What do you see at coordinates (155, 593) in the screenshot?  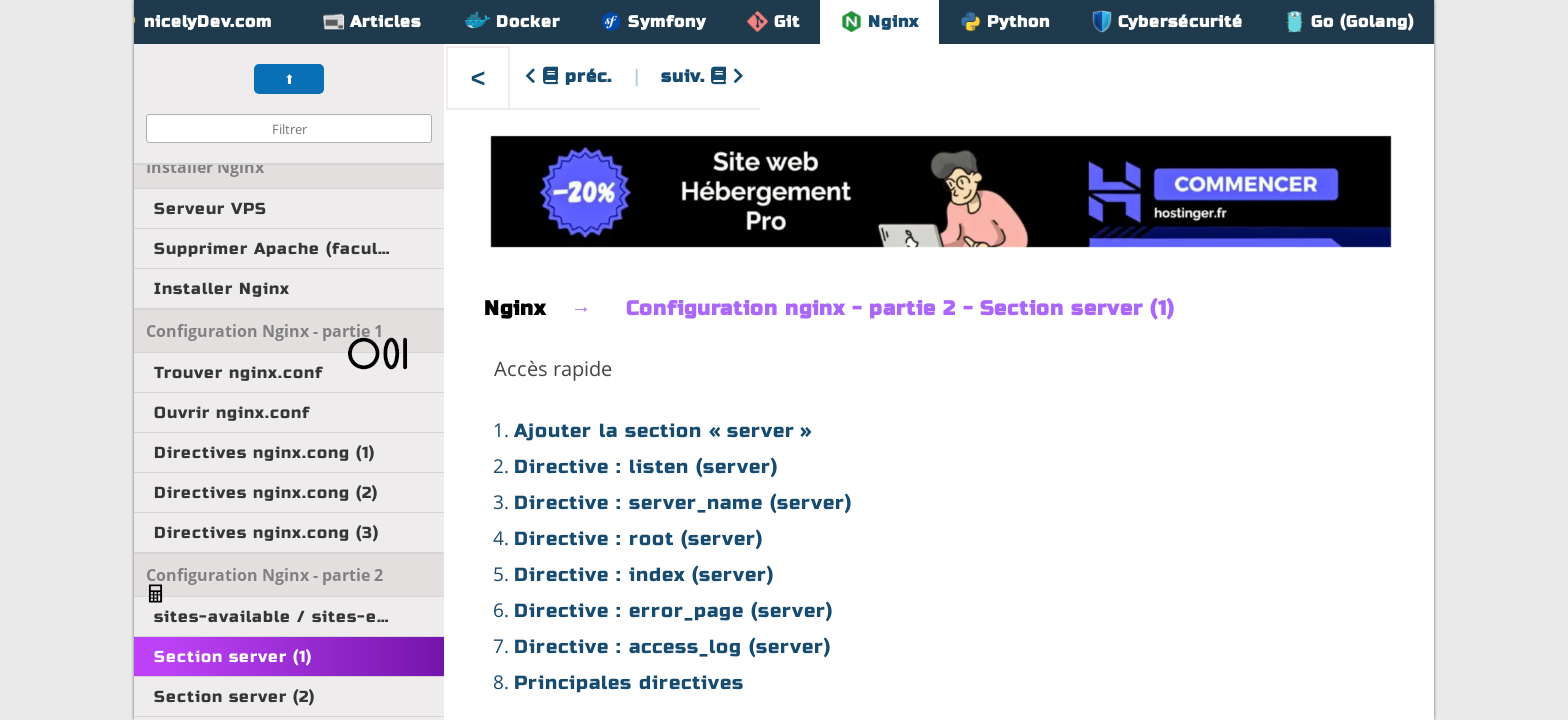 I see `open the calculator app` at bounding box center [155, 593].